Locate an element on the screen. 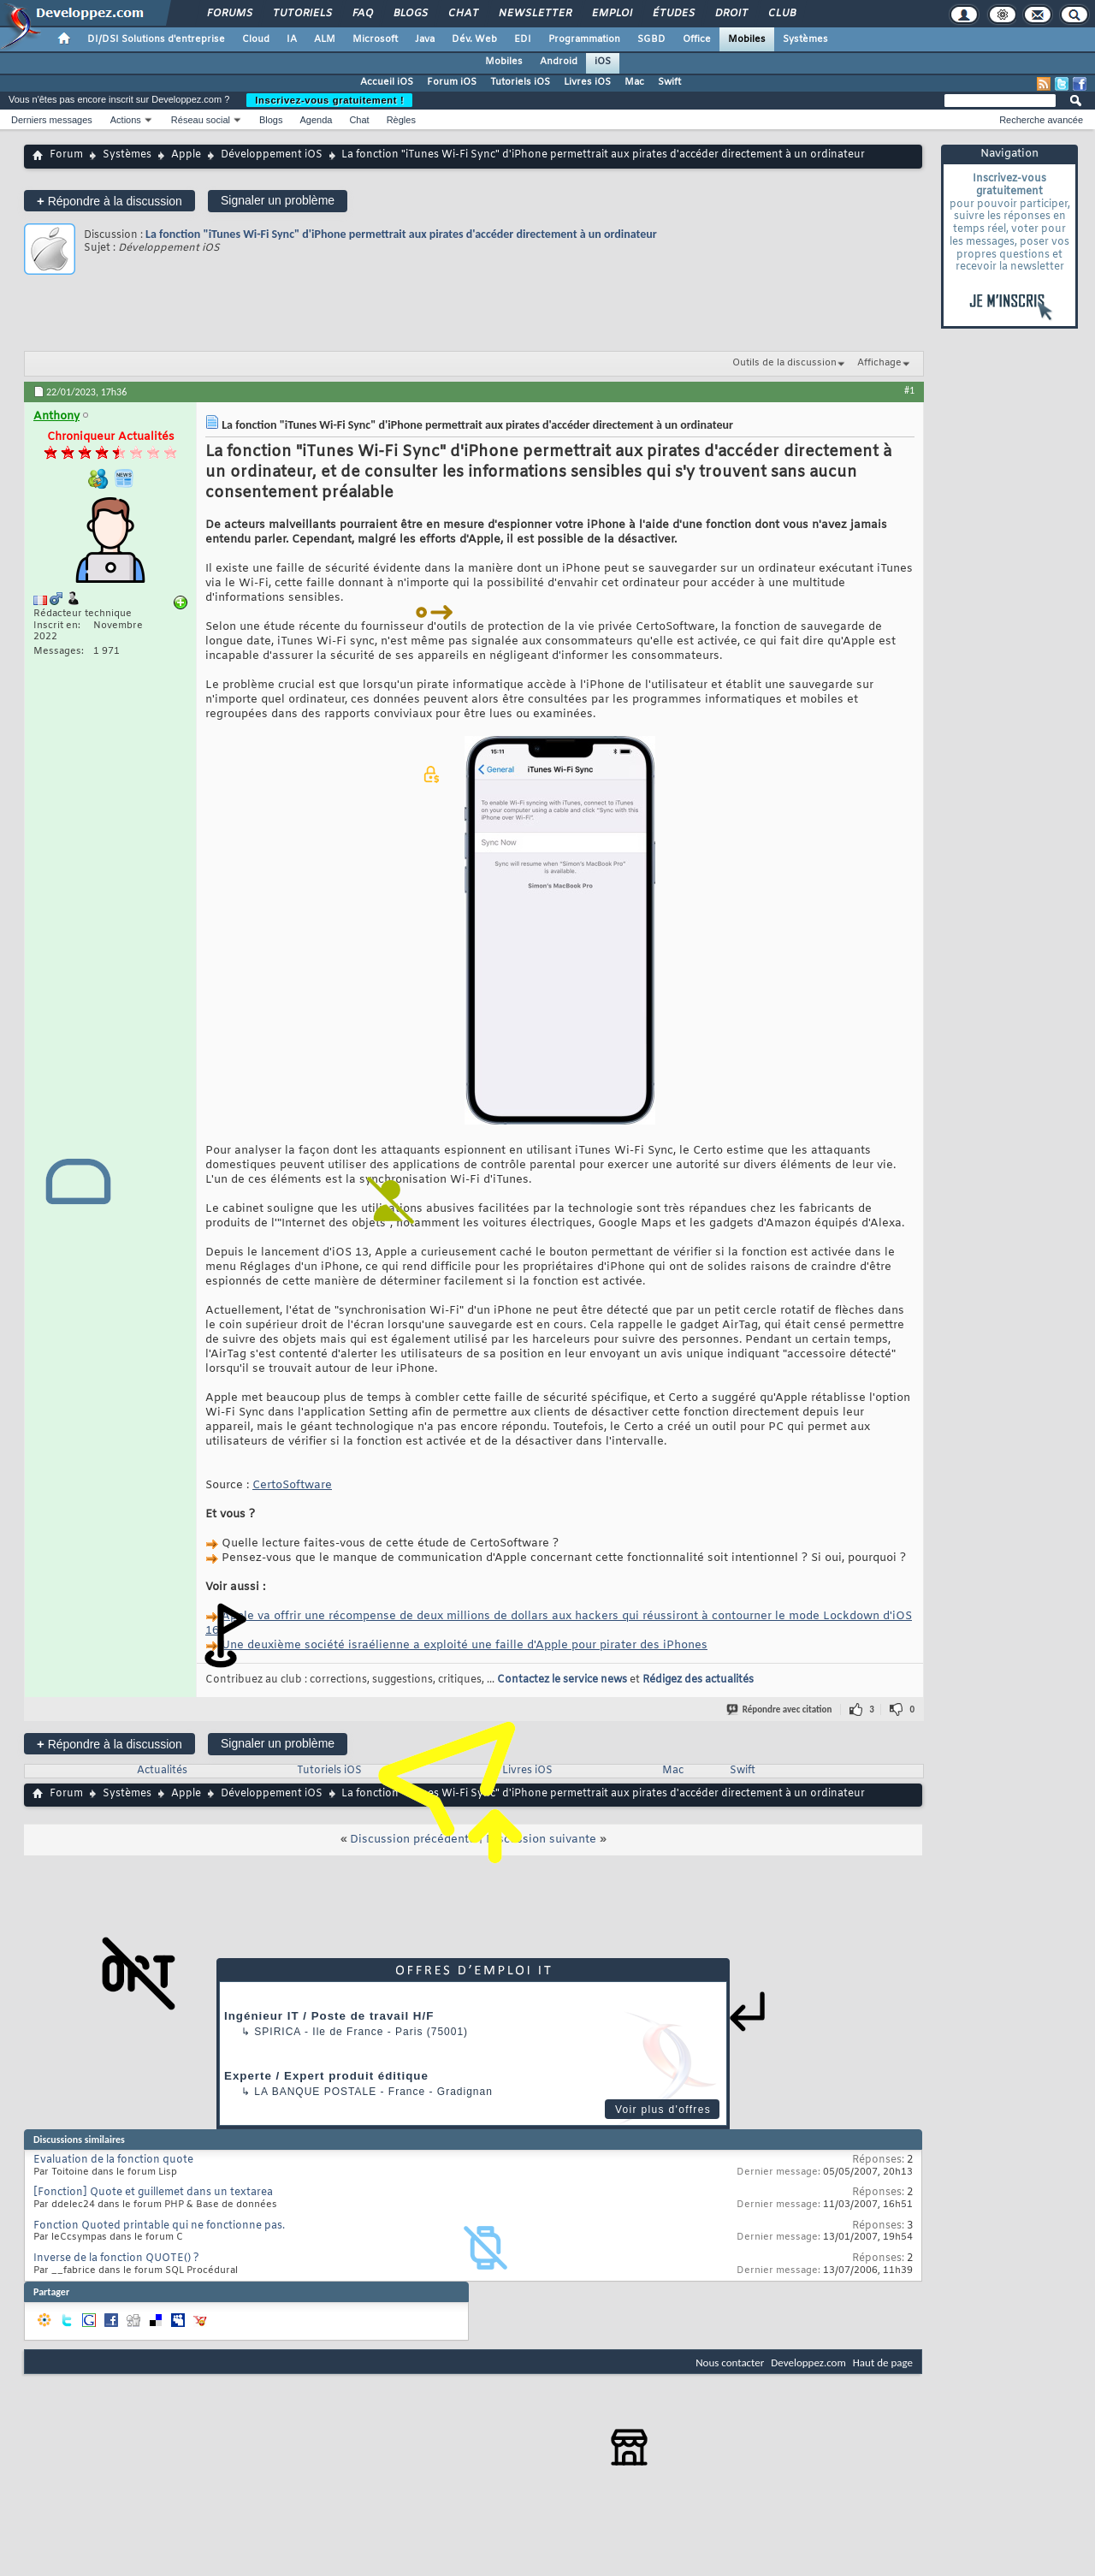 The height and width of the screenshot is (2576, 1095). blocked or banned user is located at coordinates (390, 1200).